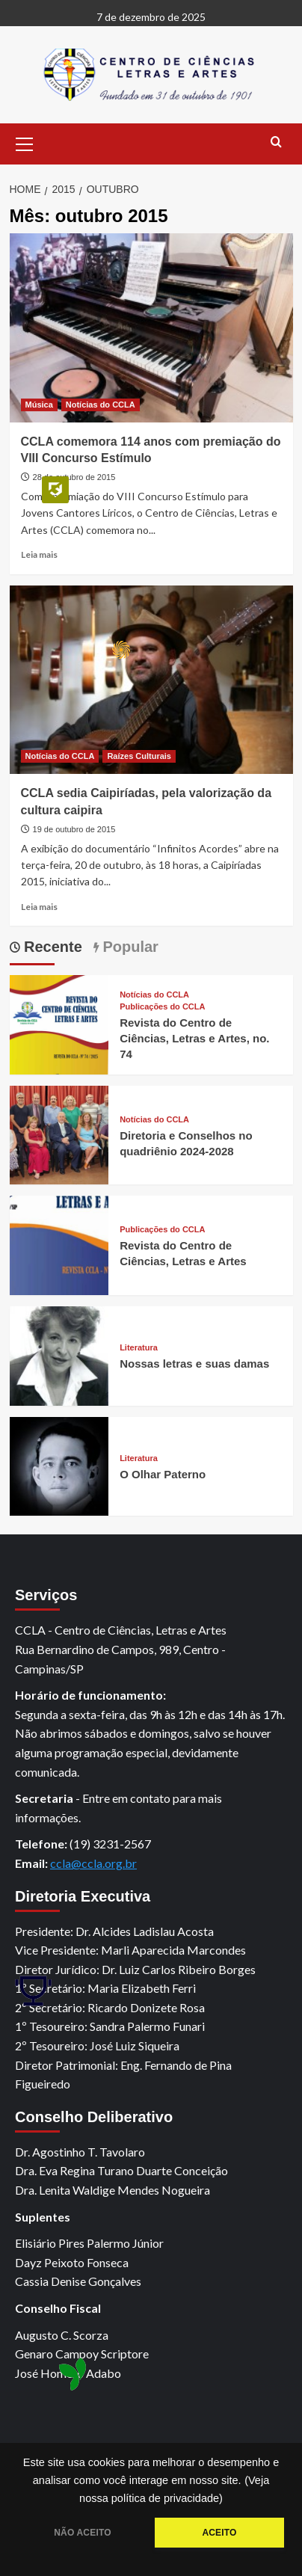 The width and height of the screenshot is (302, 2576). Describe the element at coordinates (121, 650) in the screenshot. I see `visit the MediaMarkt website or app` at that location.